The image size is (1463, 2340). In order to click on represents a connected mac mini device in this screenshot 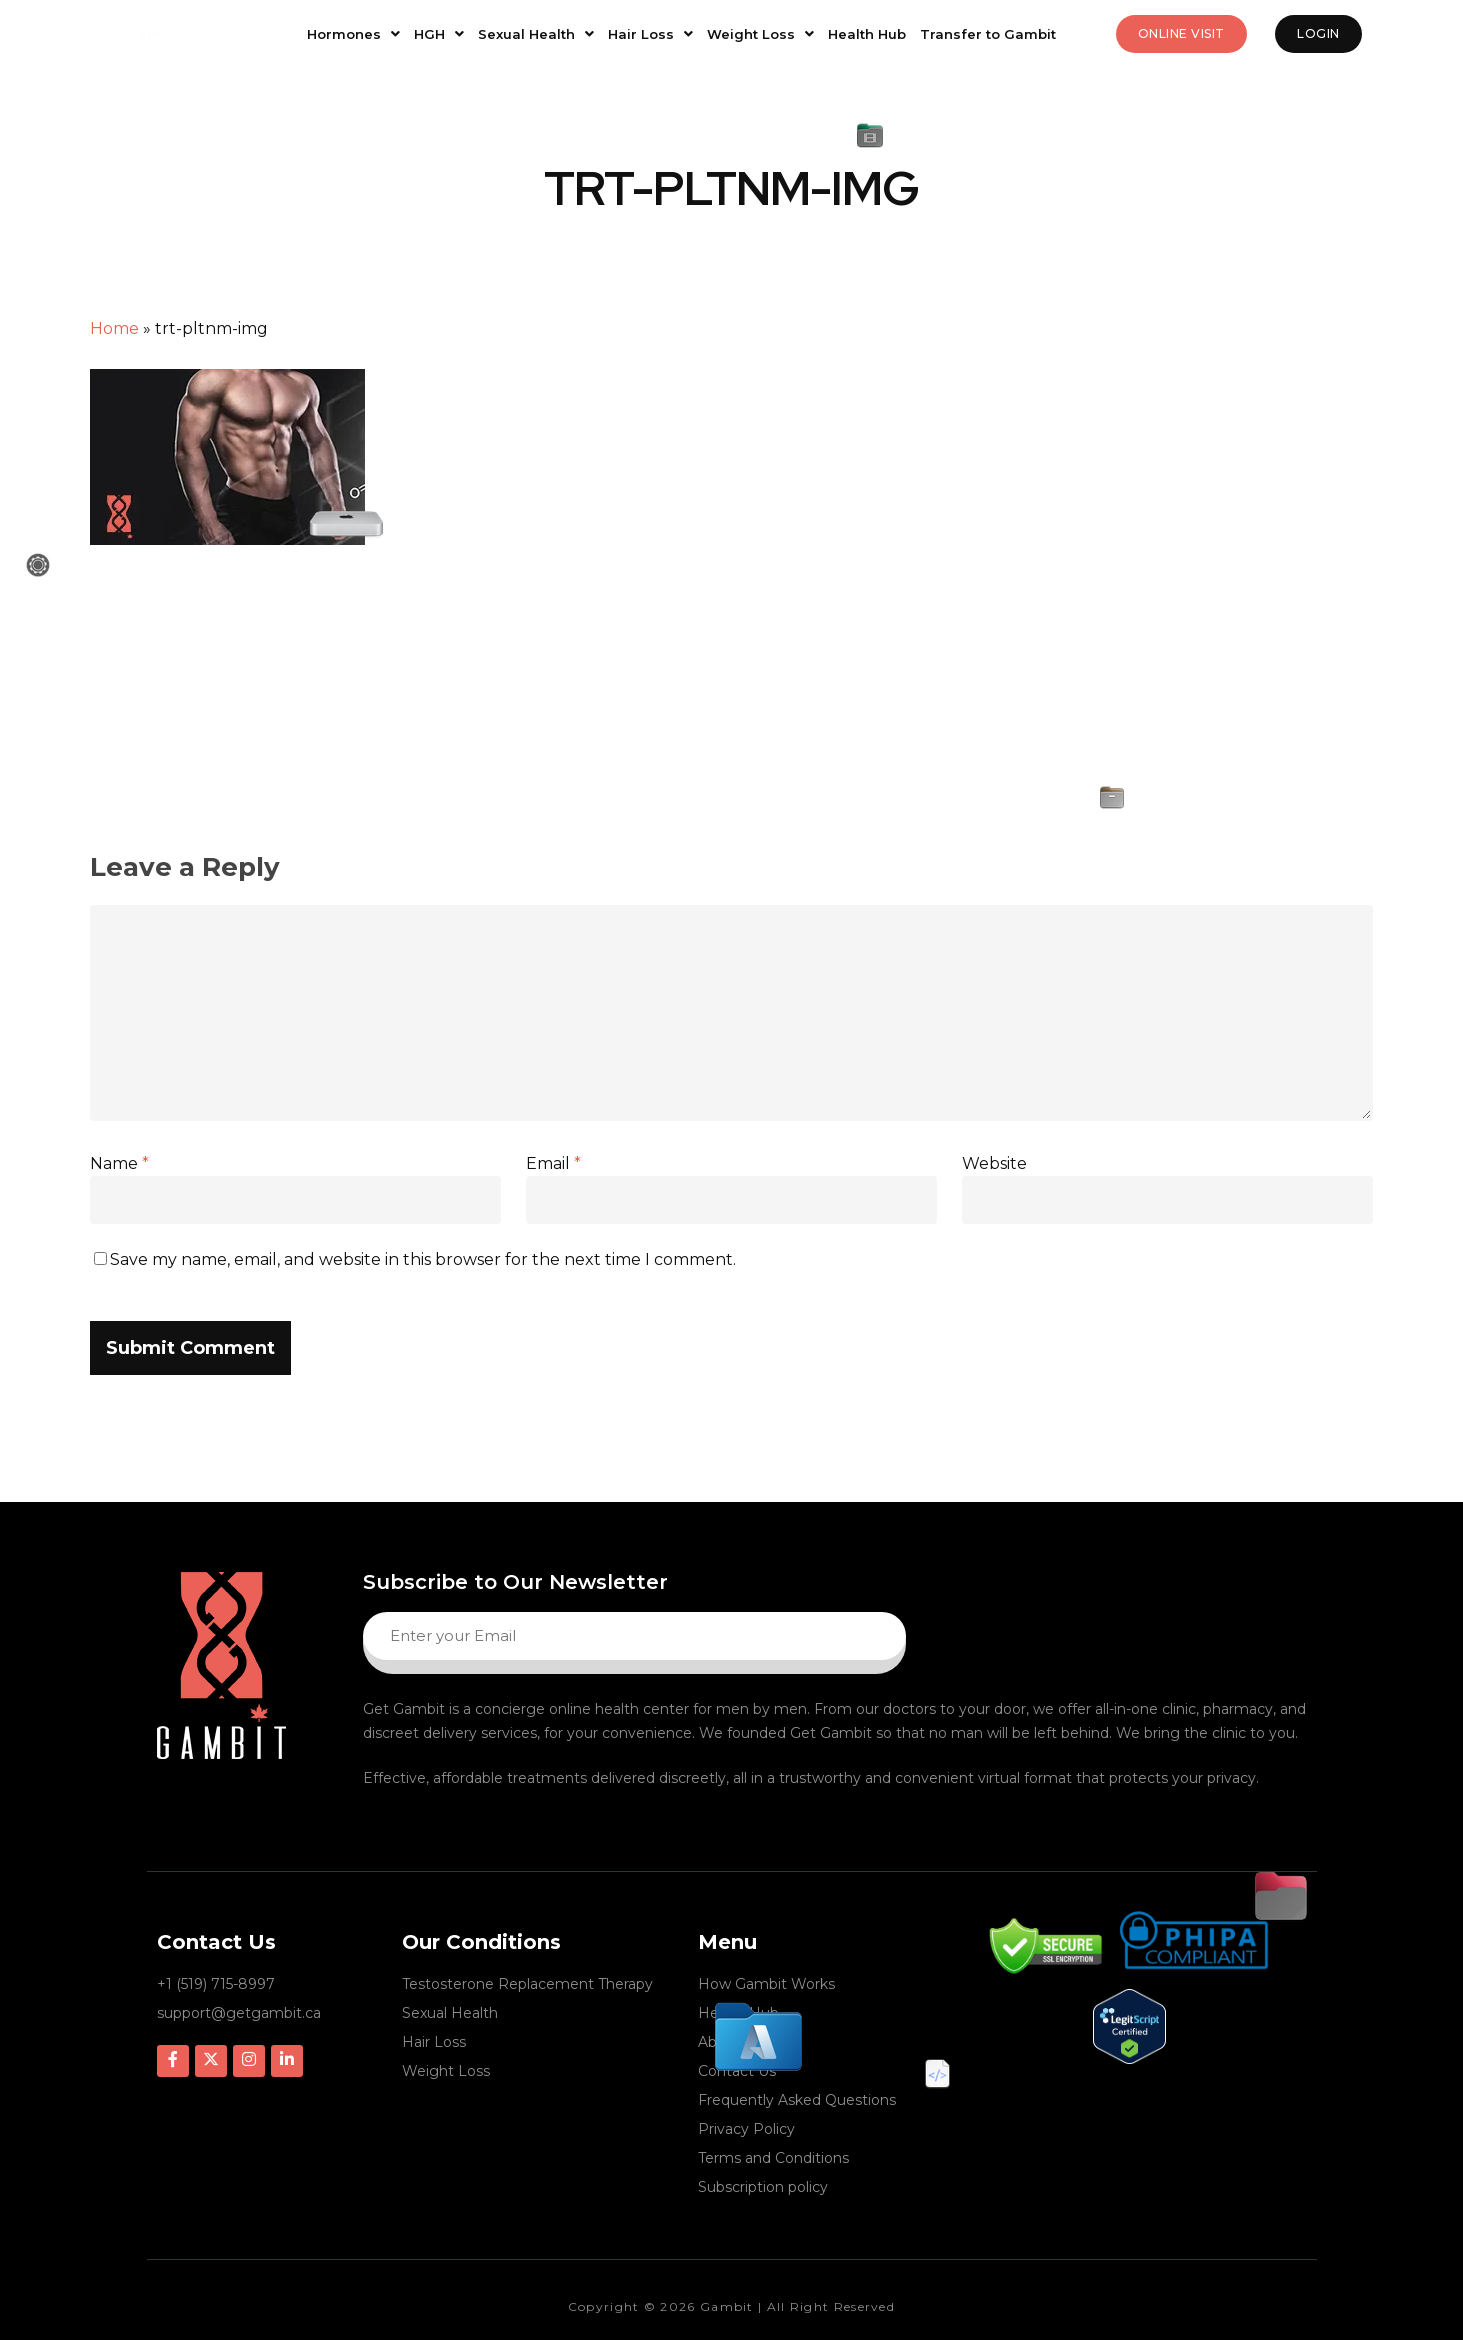, I will do `click(346, 523)`.